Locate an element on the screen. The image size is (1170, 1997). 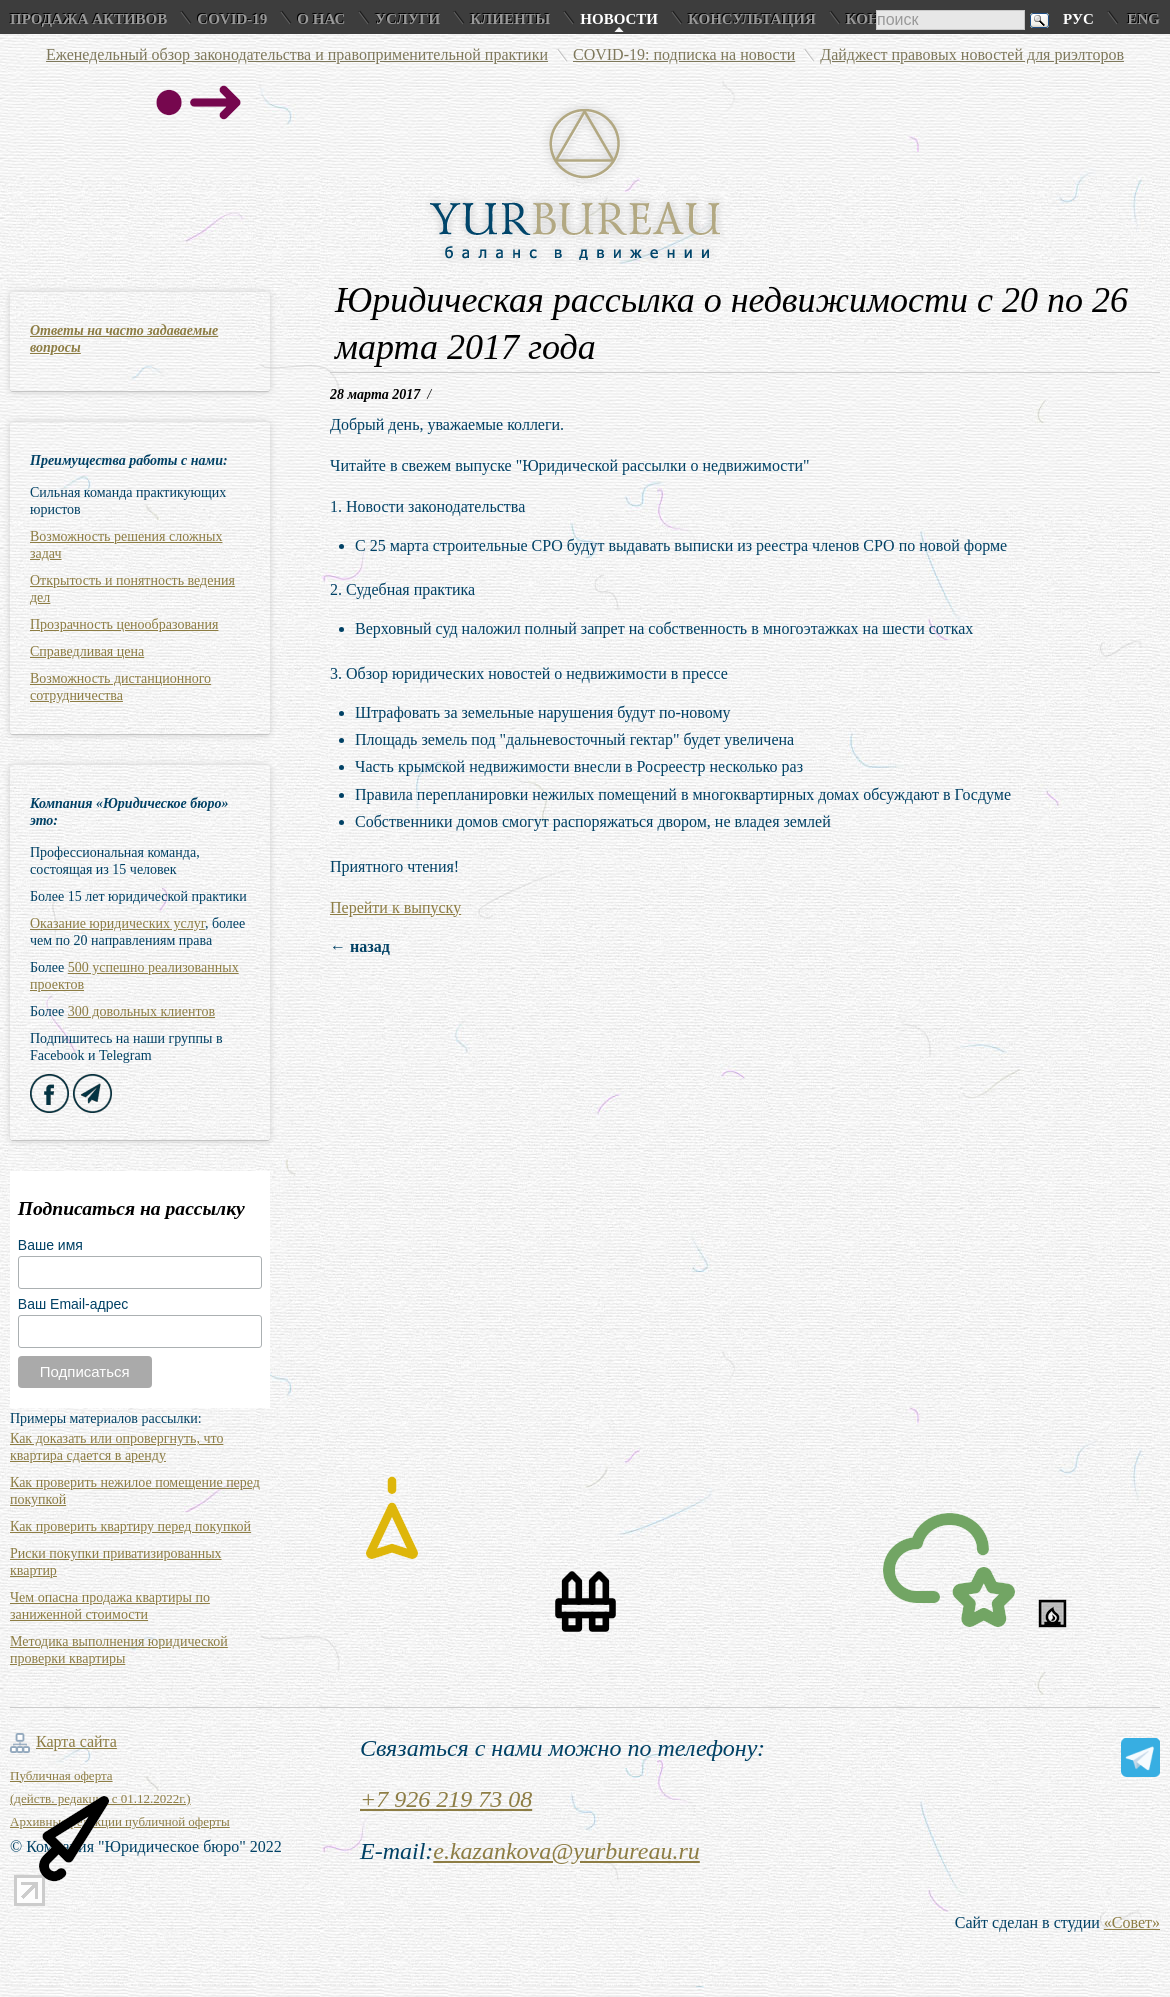
mark cloud content as favorite is located at coordinates (949, 1561).